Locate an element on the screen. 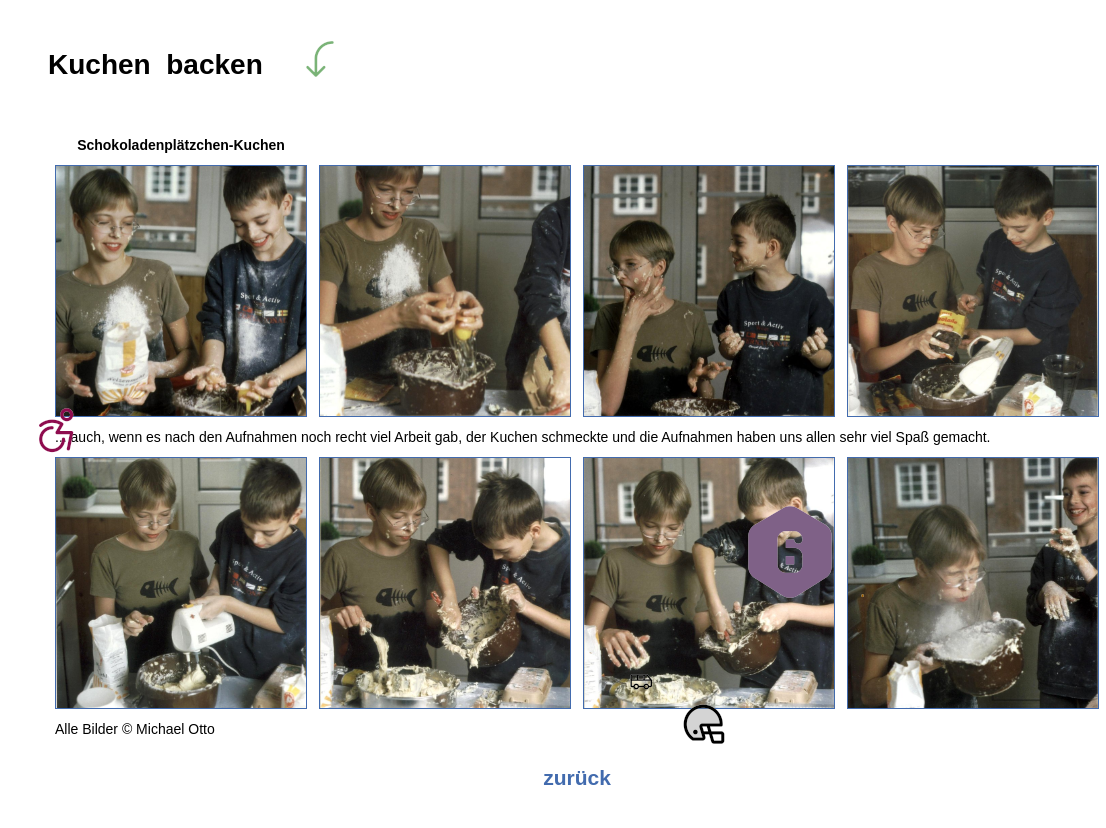 Image resolution: width=1106 pixels, height=828 pixels. indicates no cellular signal available is located at coordinates (870, 589).